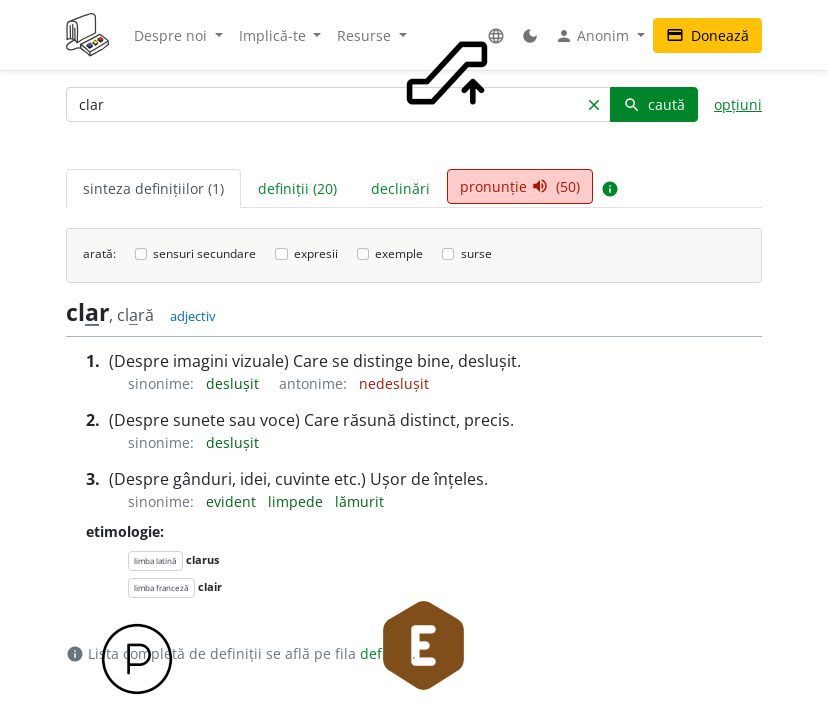  Describe the element at coordinates (137, 659) in the screenshot. I see `parking availability or location indicator` at that location.